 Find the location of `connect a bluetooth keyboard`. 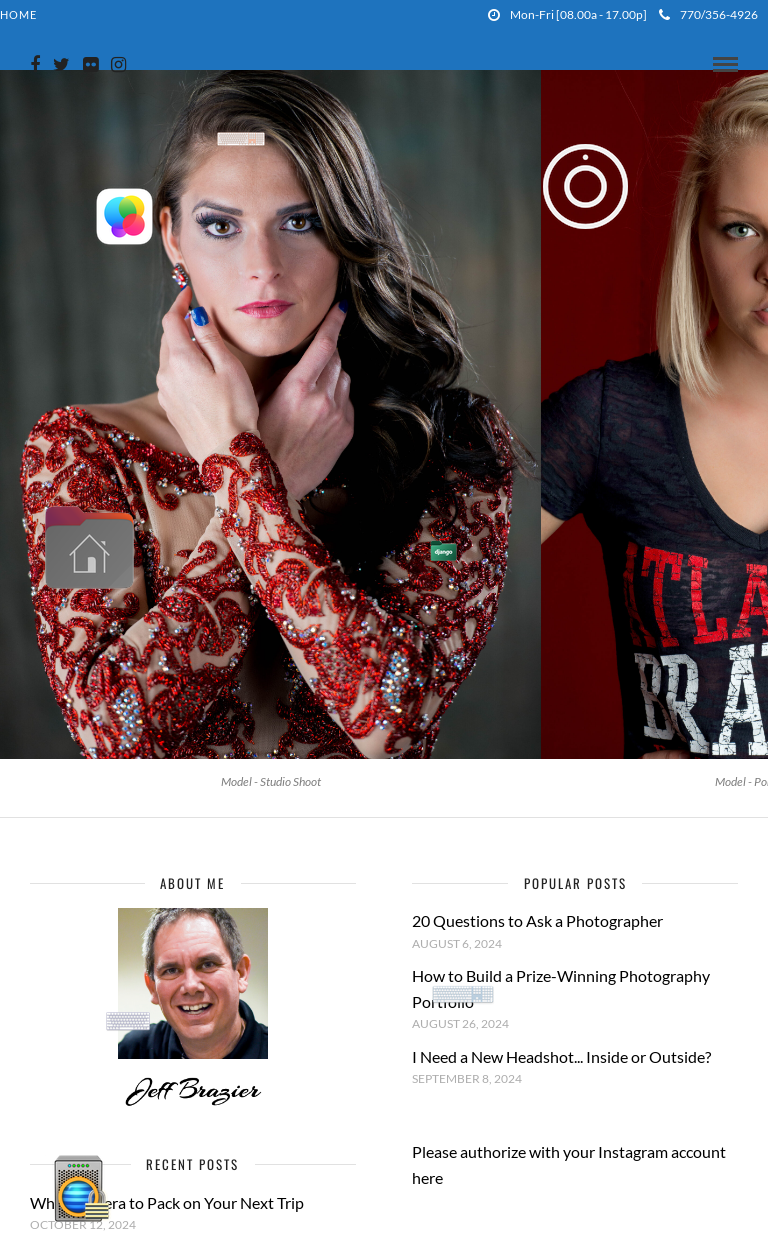

connect a bluetooth keyboard is located at coordinates (463, 994).